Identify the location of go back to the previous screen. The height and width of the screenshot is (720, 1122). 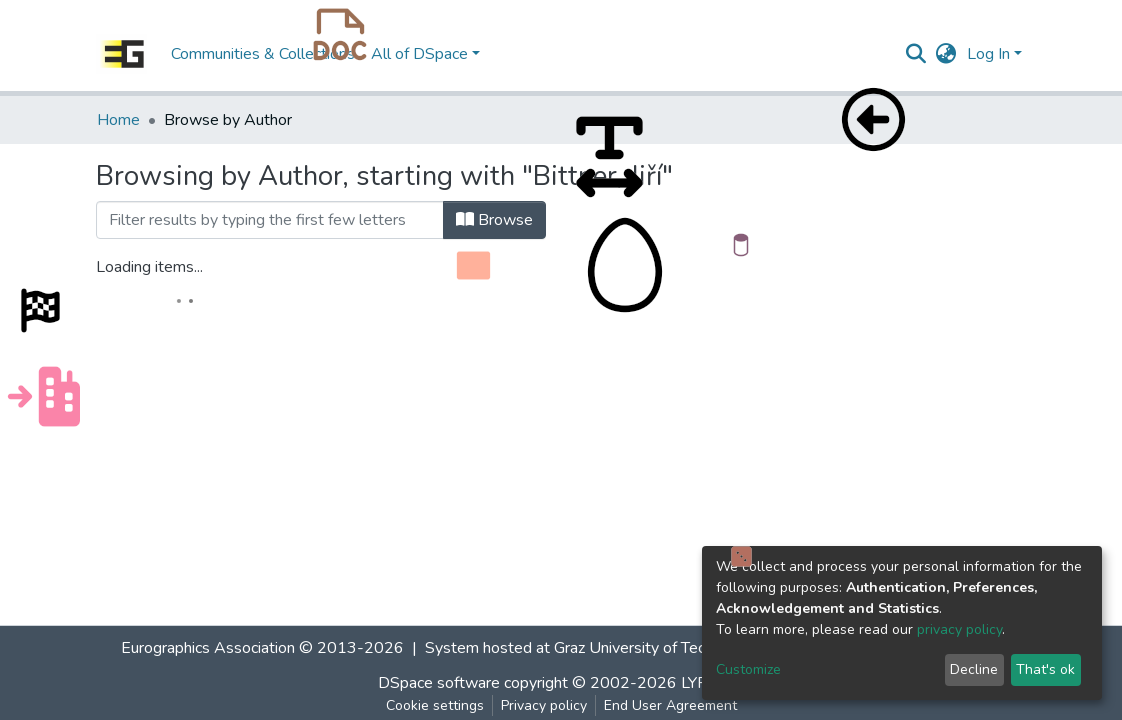
(873, 119).